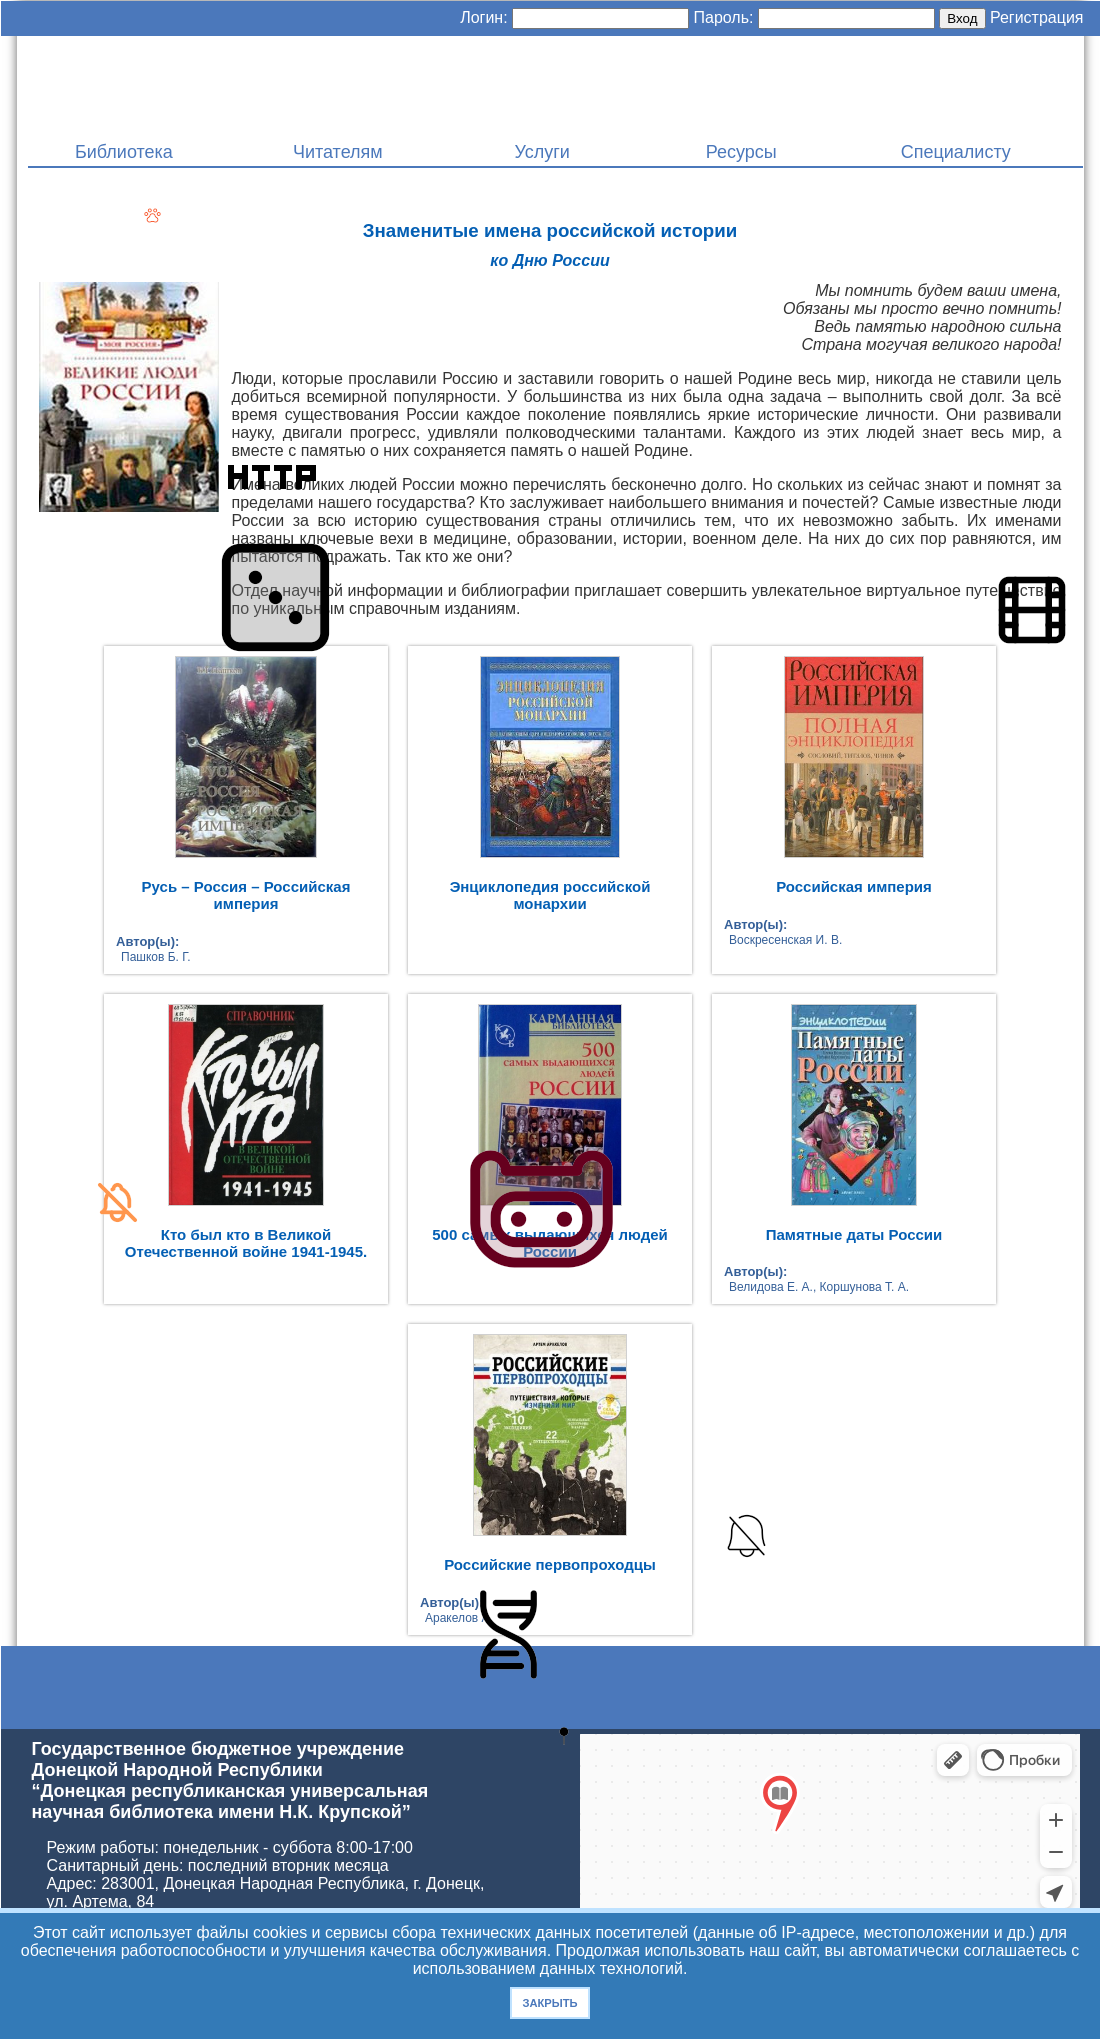 The height and width of the screenshot is (2039, 1100). Describe the element at coordinates (541, 1206) in the screenshot. I see `finn the human character icon from adventure time` at that location.